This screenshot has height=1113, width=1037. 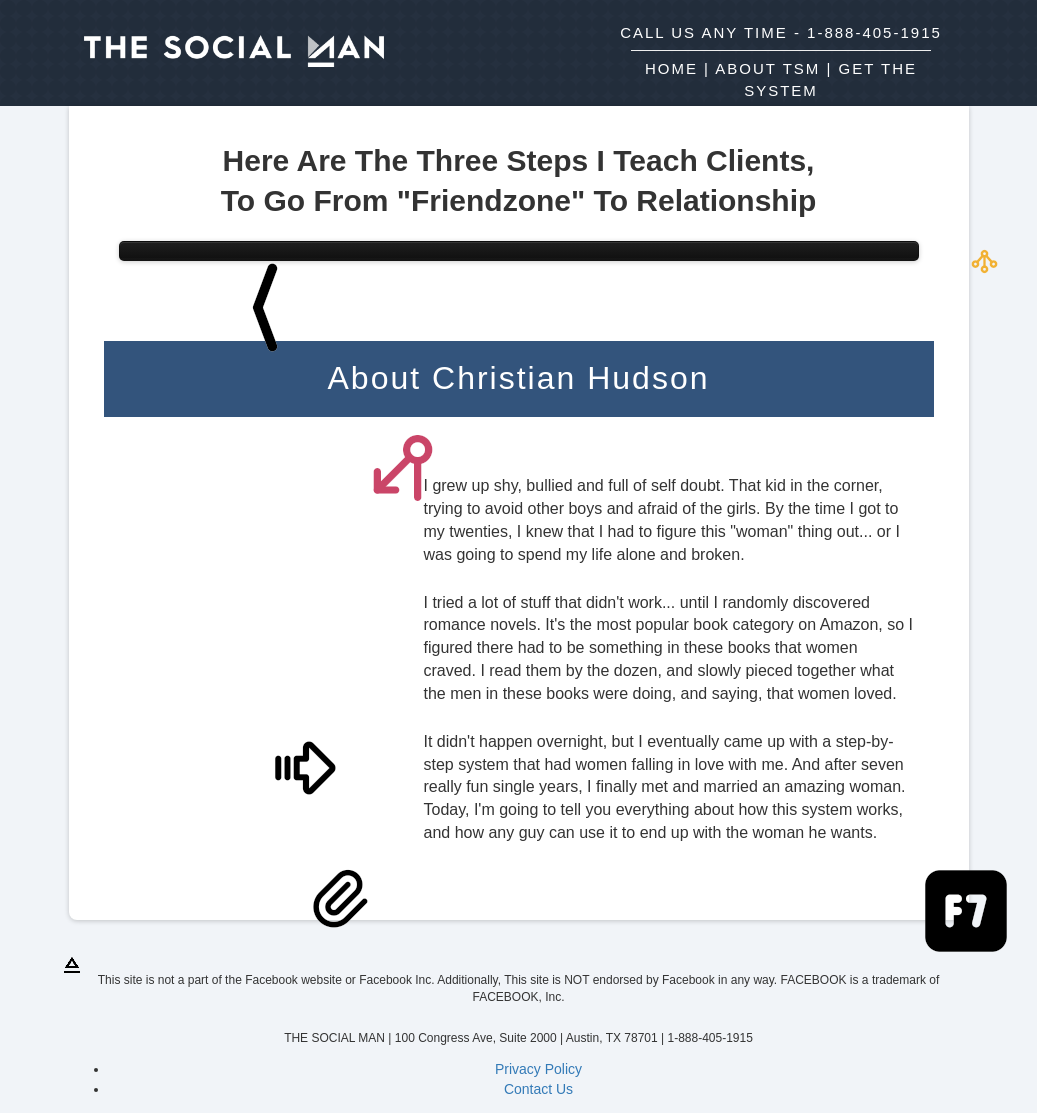 I want to click on take the first left exit at the roundabout, so click(x=403, y=468).